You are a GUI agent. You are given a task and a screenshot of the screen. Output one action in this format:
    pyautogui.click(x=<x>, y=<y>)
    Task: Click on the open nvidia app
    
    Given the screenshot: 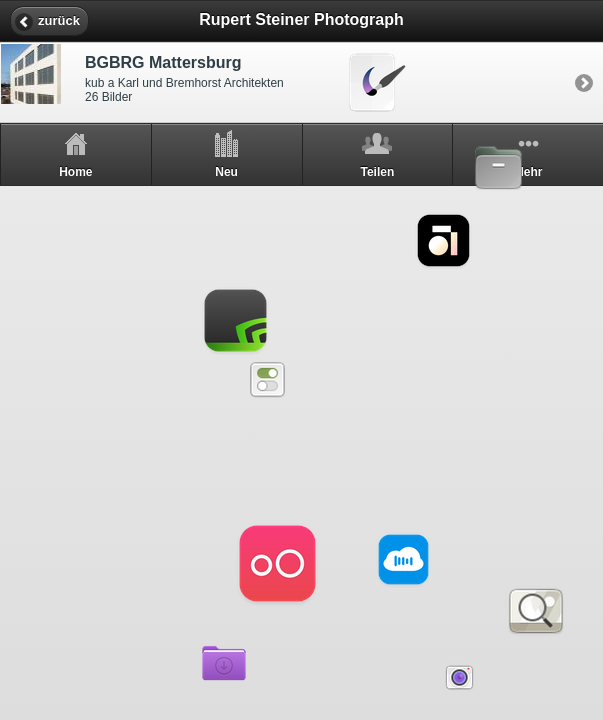 What is the action you would take?
    pyautogui.click(x=235, y=320)
    